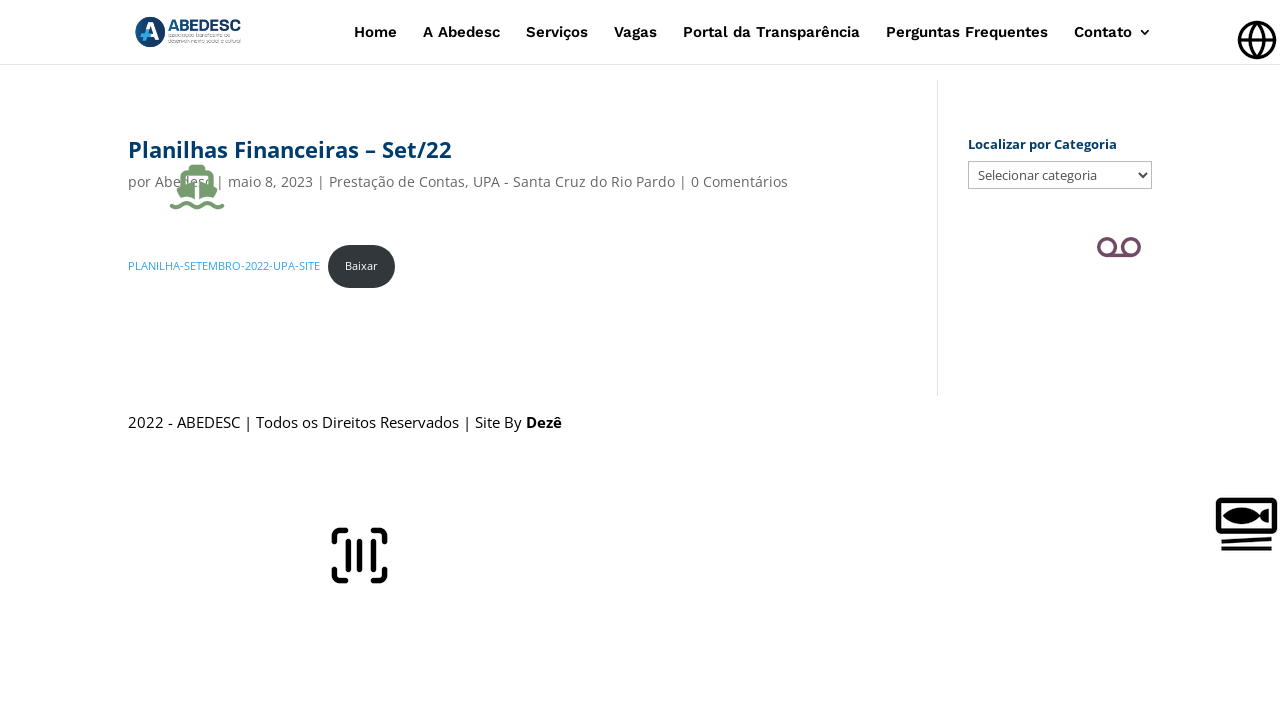  Describe the element at coordinates (1119, 248) in the screenshot. I see `access voicemail messages` at that location.